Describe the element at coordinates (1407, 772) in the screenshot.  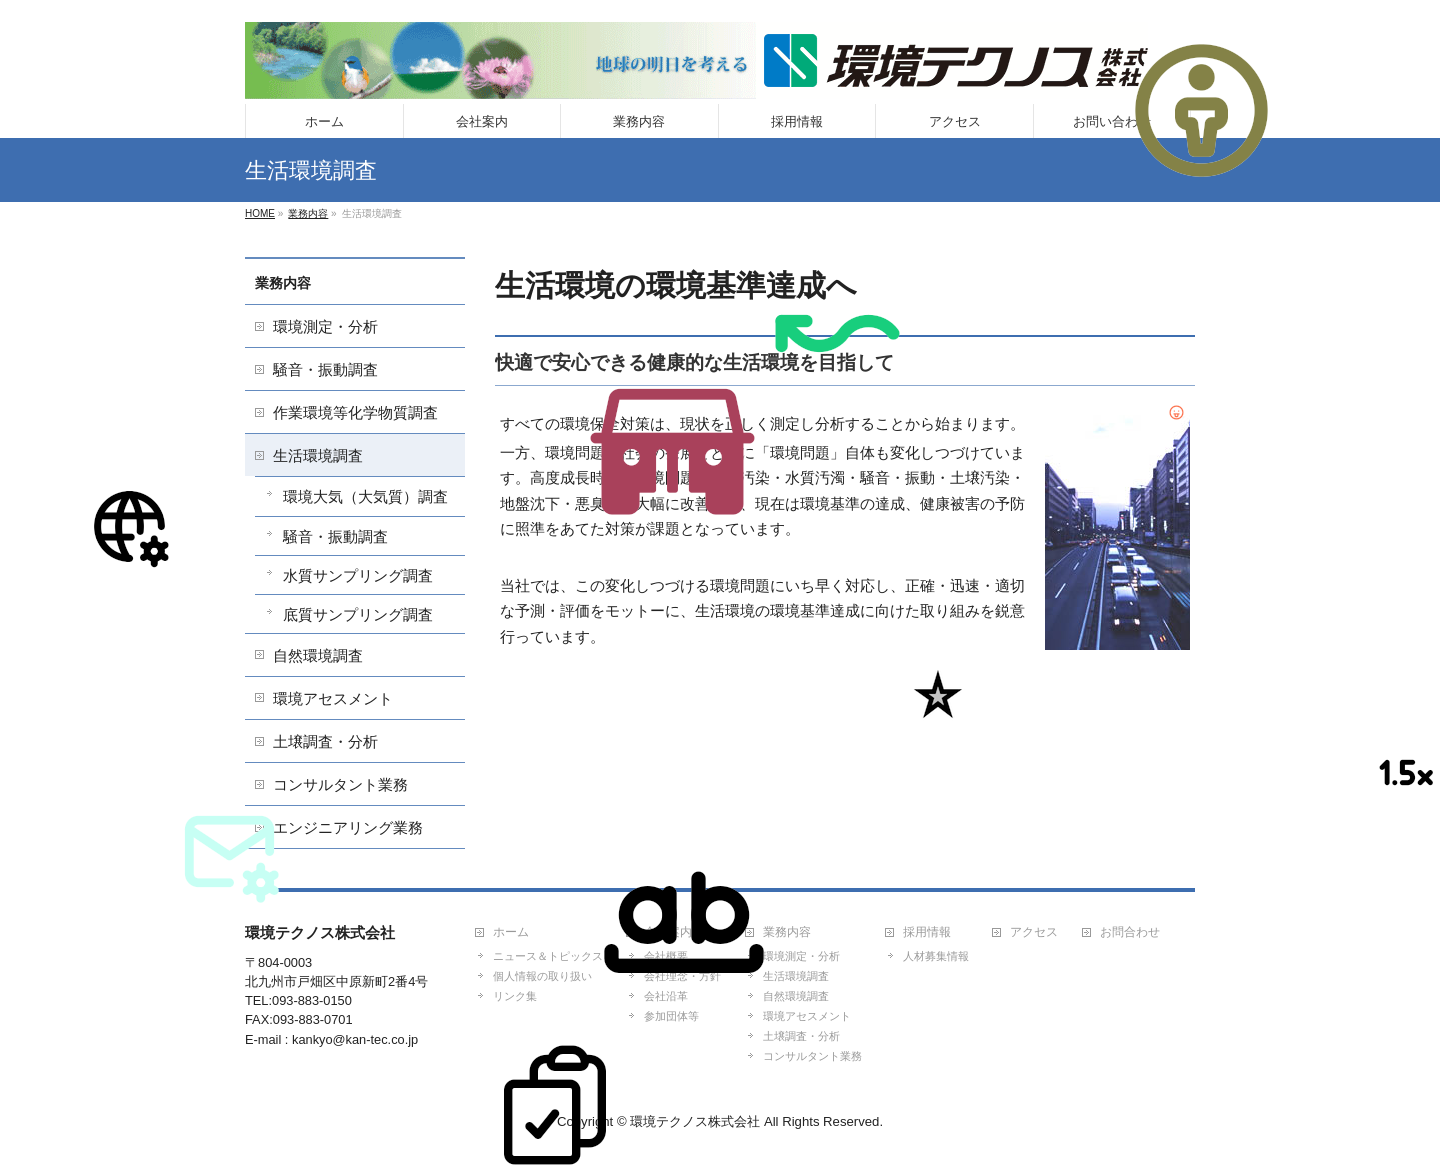
I see `set playback speed to 1.5x` at that location.